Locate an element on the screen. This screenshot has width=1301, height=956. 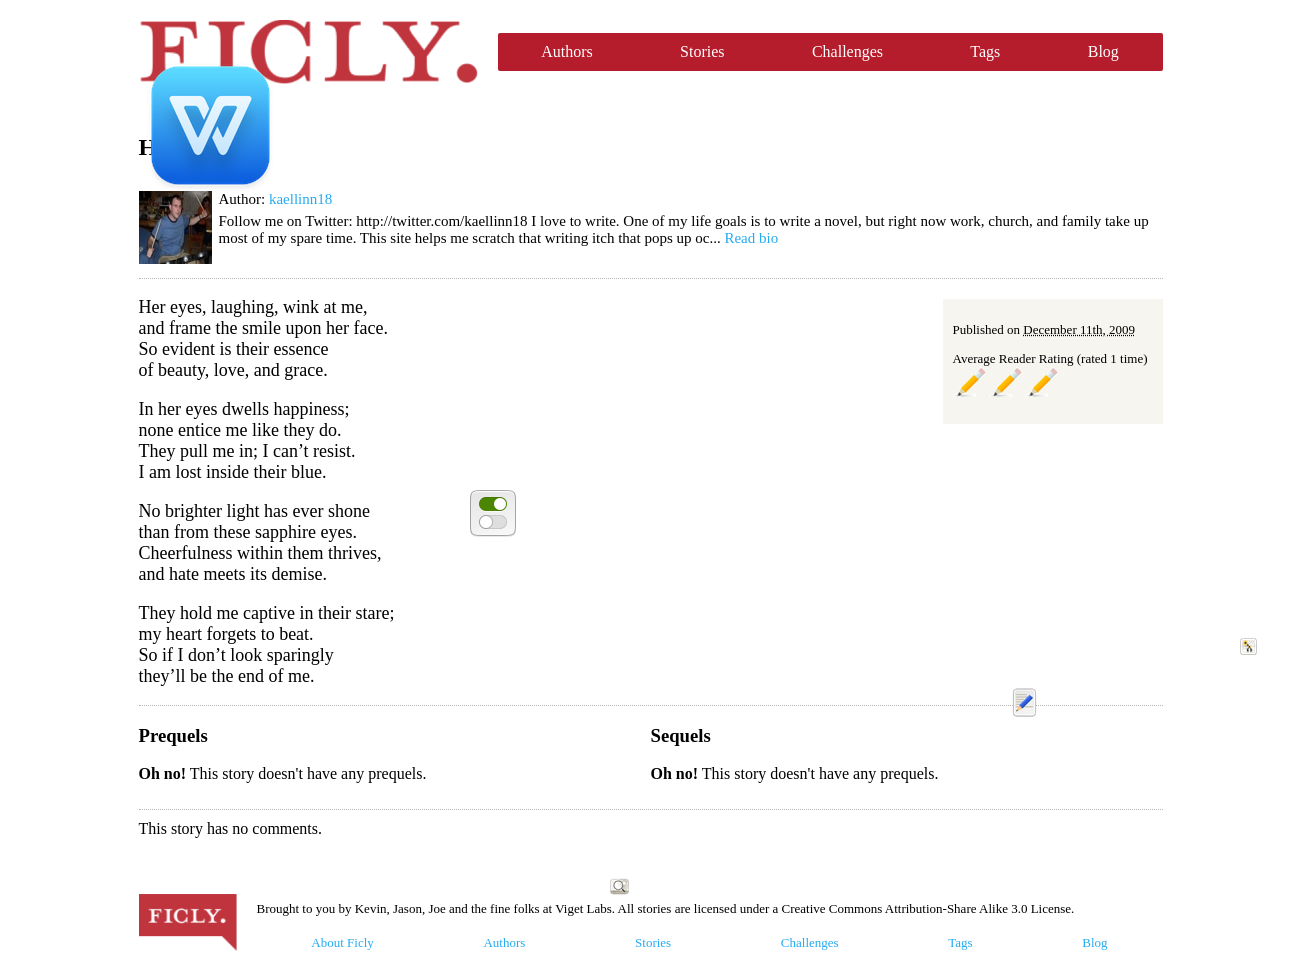
open gnome builder development environment is located at coordinates (1248, 646).